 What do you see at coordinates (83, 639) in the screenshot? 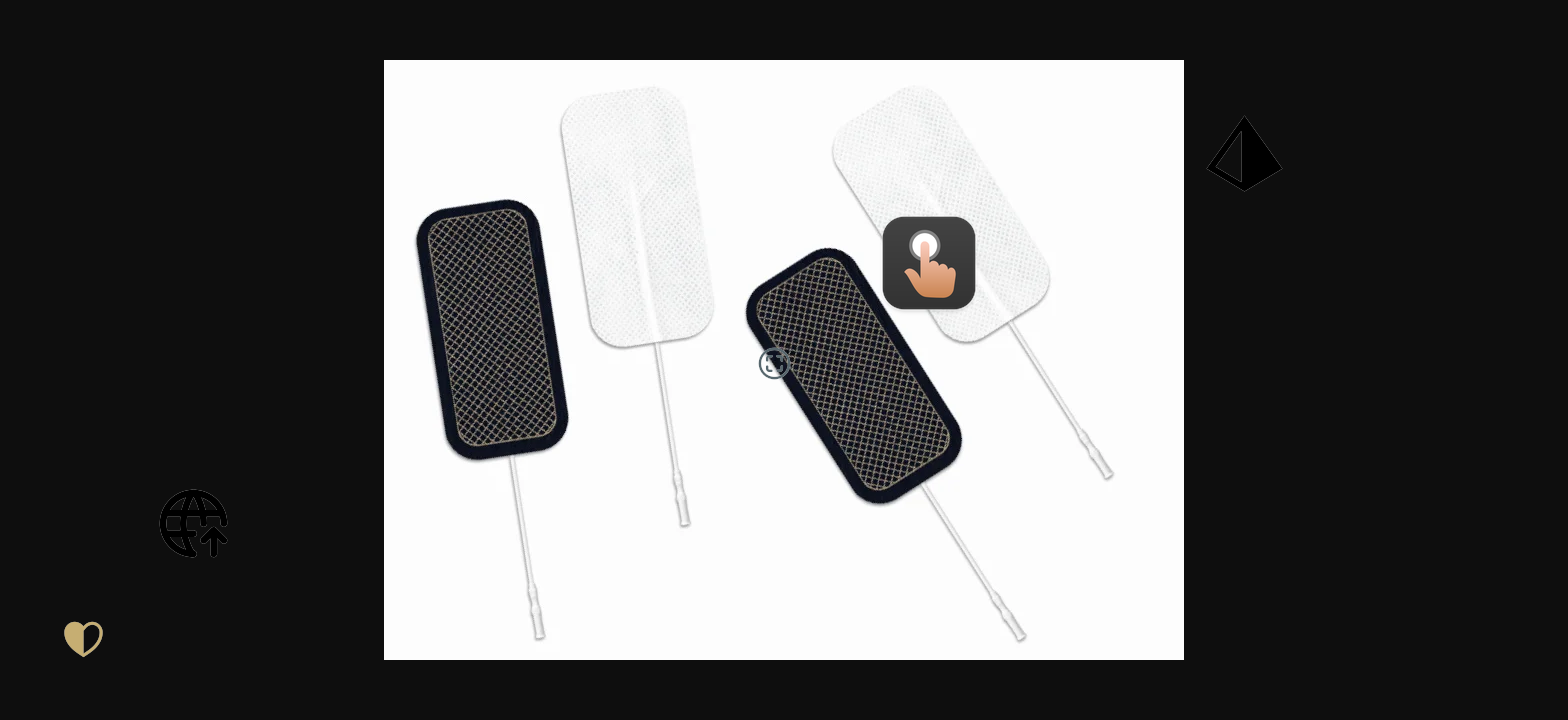
I see `indicates partial like or favorite status` at bounding box center [83, 639].